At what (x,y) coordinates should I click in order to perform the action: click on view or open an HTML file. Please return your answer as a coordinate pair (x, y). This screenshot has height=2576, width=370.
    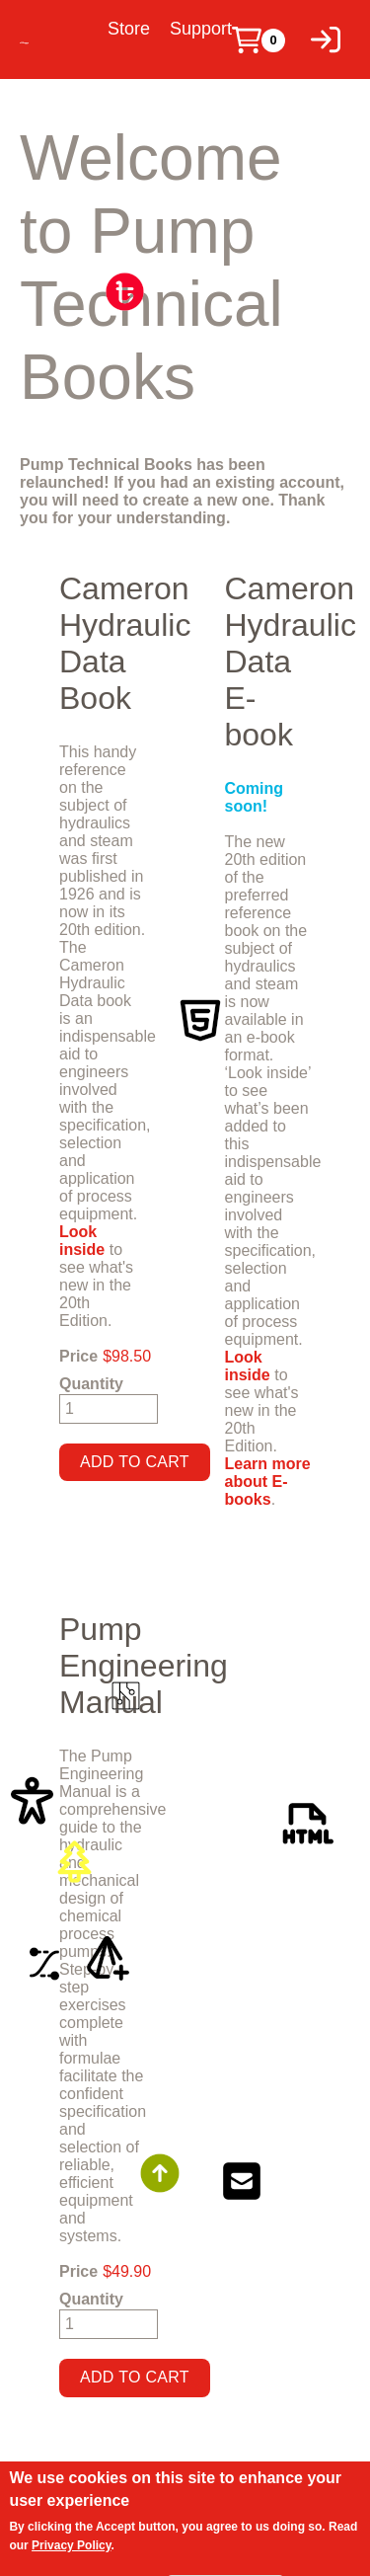
    Looking at the image, I should click on (307, 1825).